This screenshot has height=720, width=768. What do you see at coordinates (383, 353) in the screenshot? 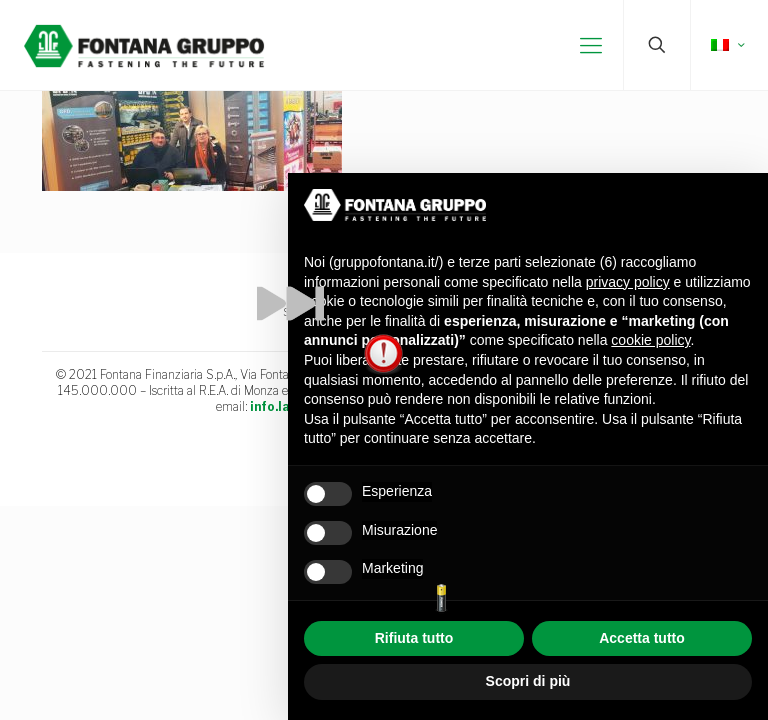
I see `indicates important or critical information` at bounding box center [383, 353].